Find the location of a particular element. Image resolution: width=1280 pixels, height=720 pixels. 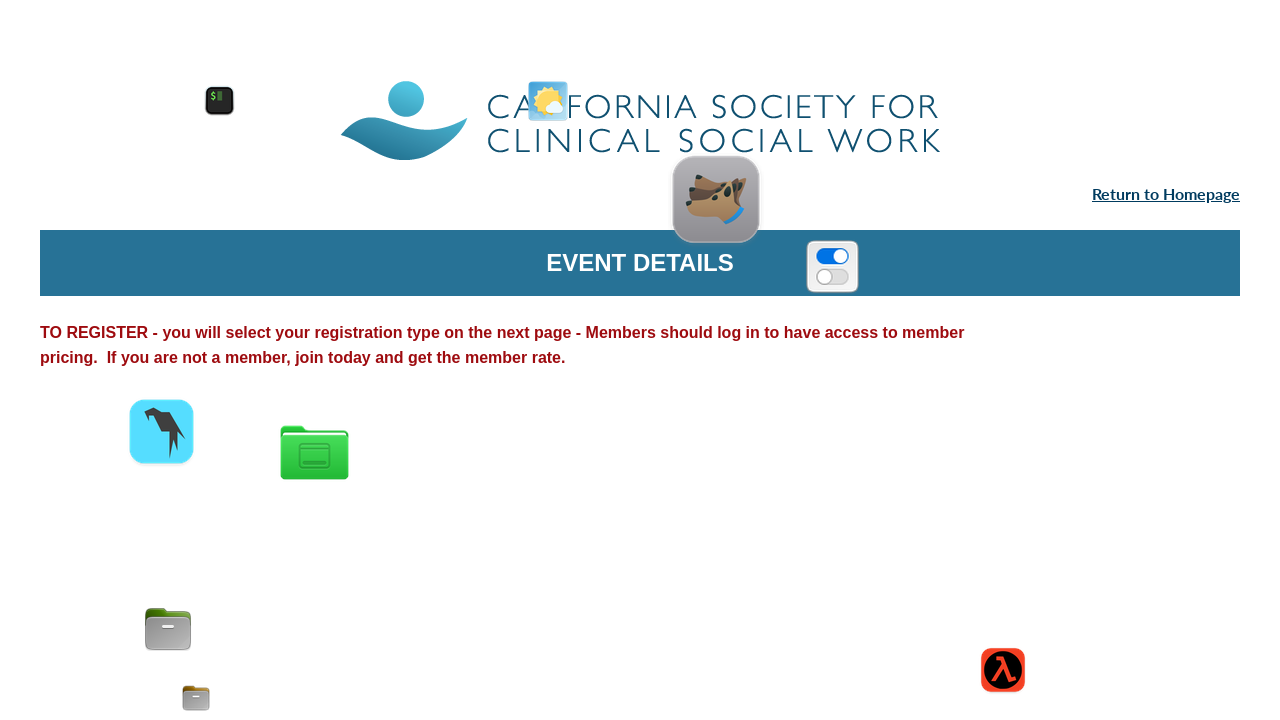

open xterm terminal application is located at coordinates (219, 100).